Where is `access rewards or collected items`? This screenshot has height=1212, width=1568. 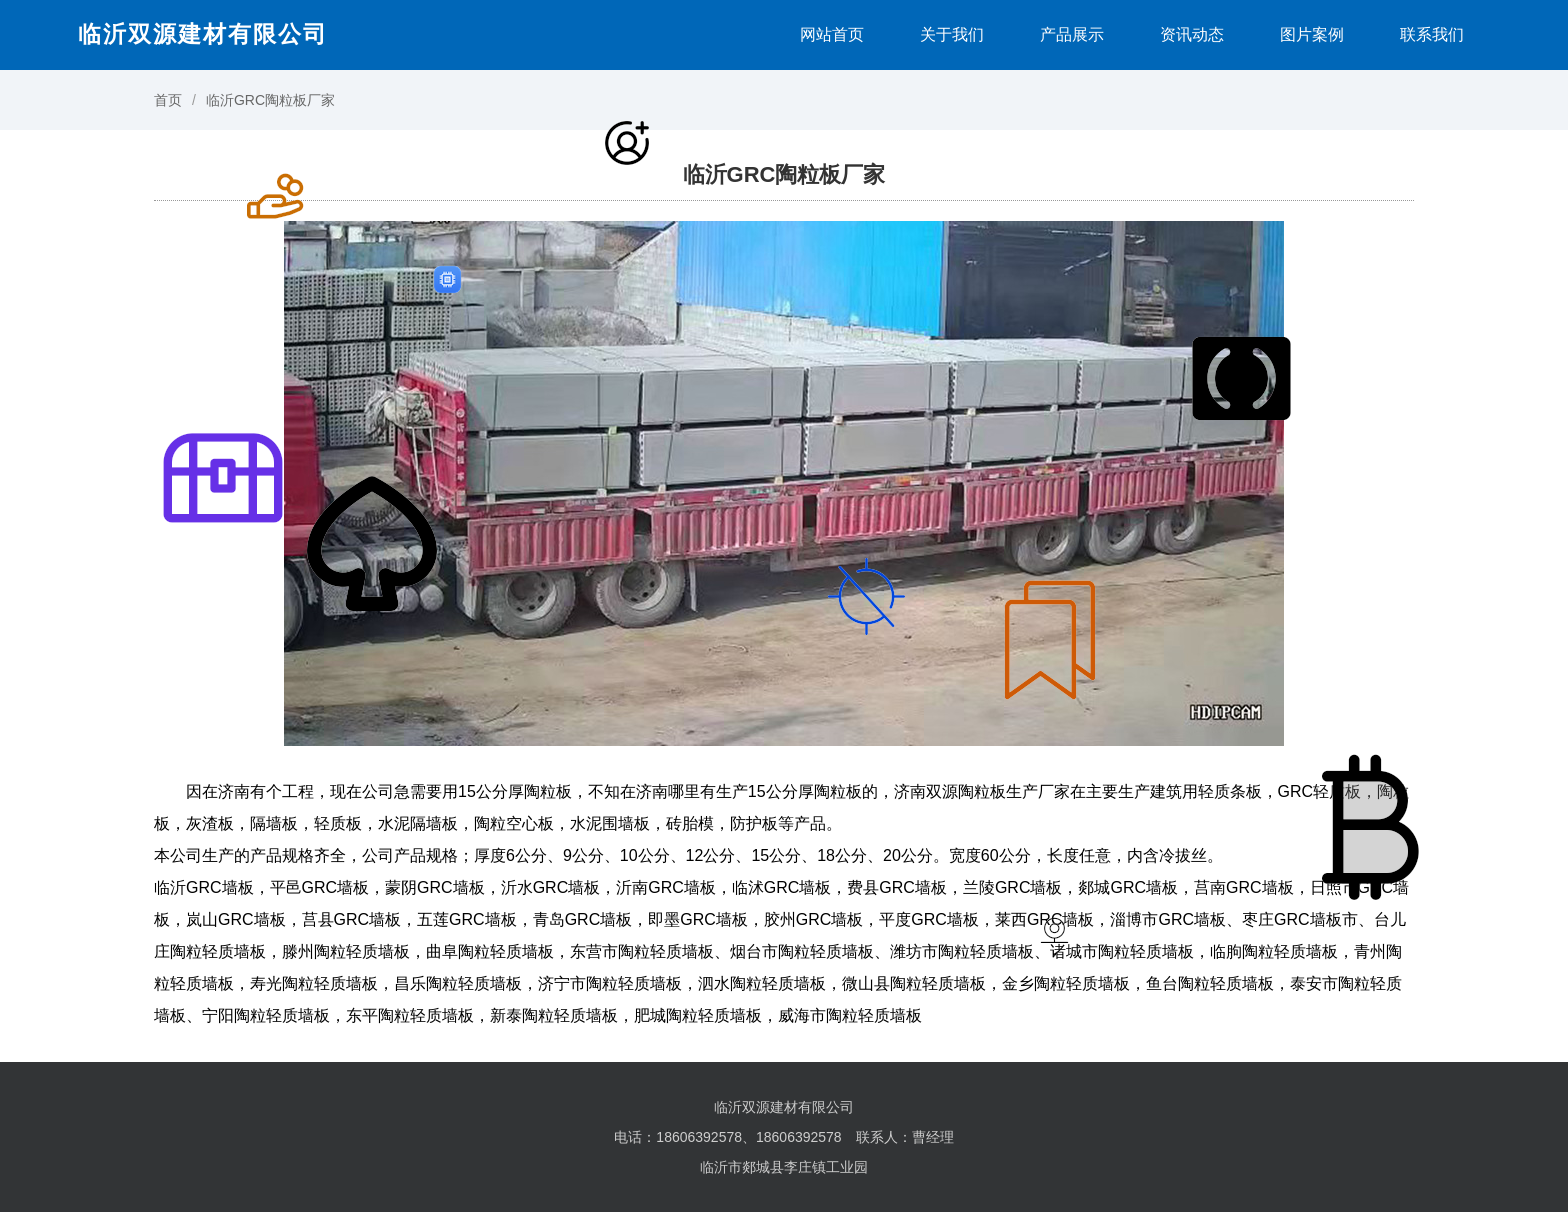
access rewards or collected items is located at coordinates (223, 480).